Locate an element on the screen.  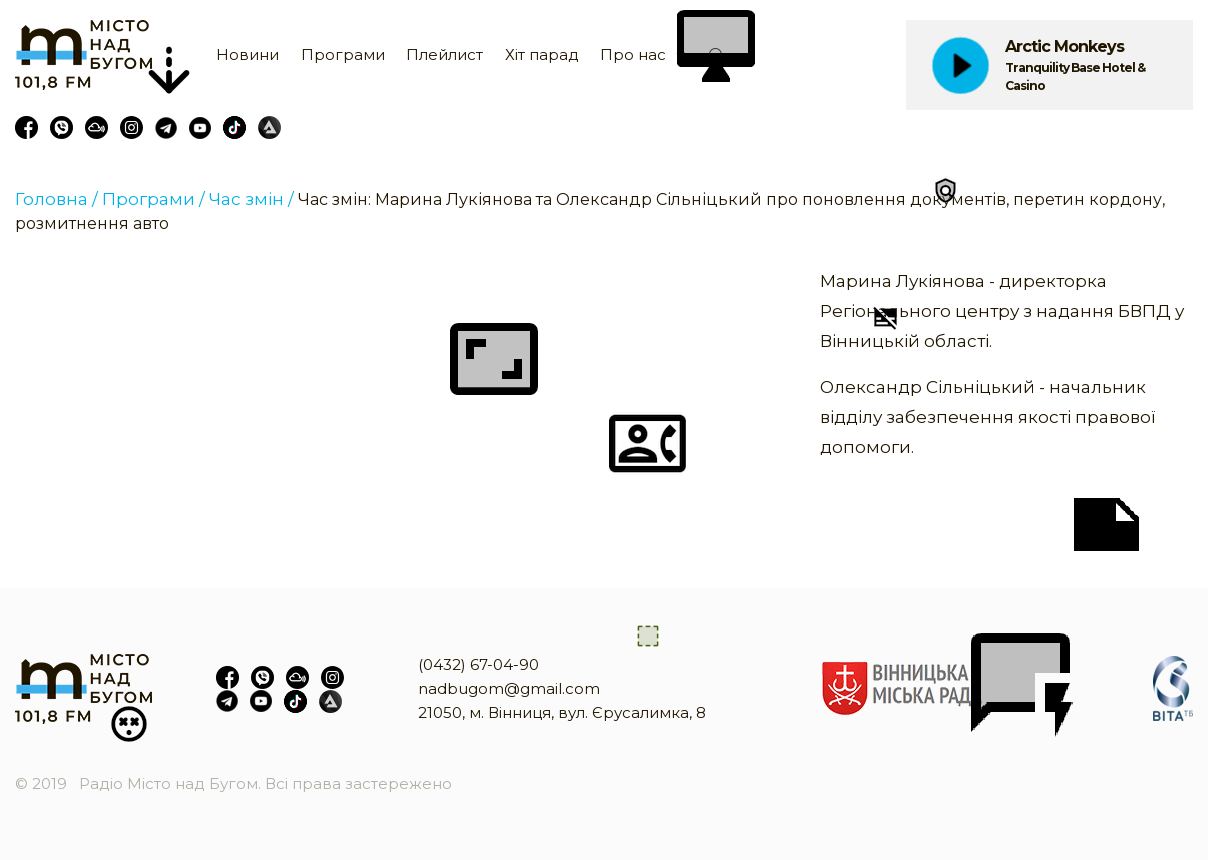
switch to desktop view is located at coordinates (716, 46).